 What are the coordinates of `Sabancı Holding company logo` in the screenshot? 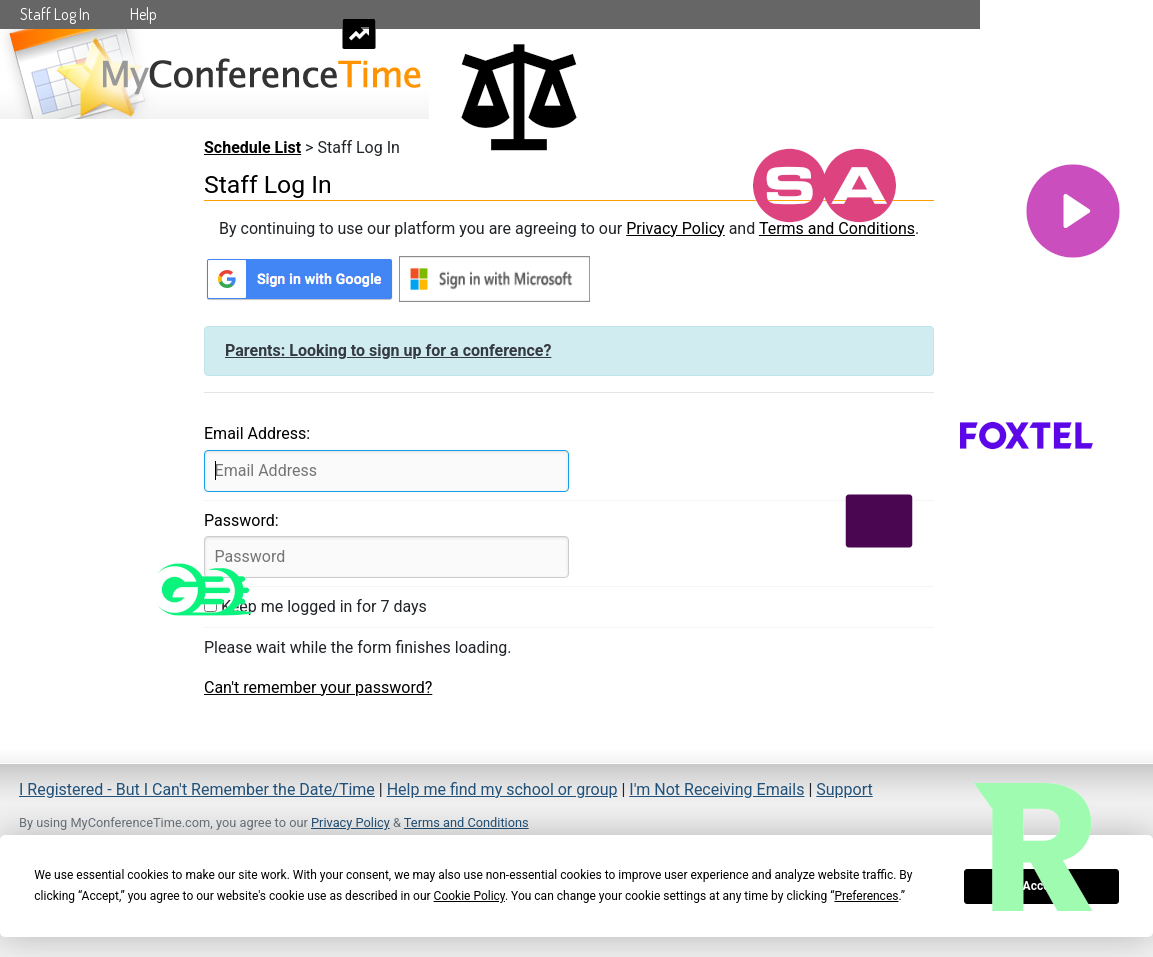 It's located at (824, 185).